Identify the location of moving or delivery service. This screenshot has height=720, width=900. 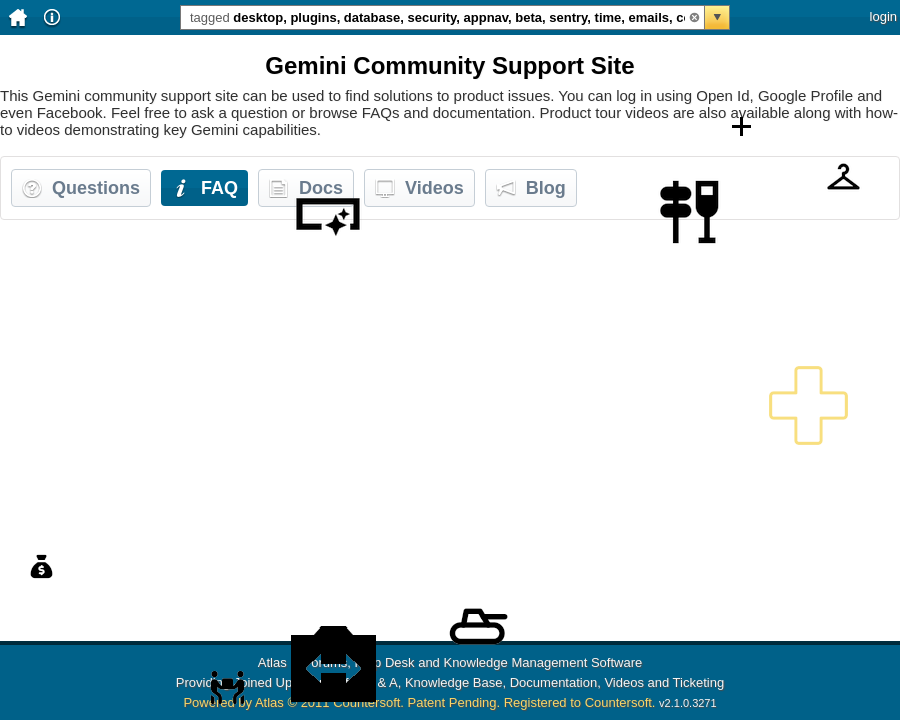
(227, 687).